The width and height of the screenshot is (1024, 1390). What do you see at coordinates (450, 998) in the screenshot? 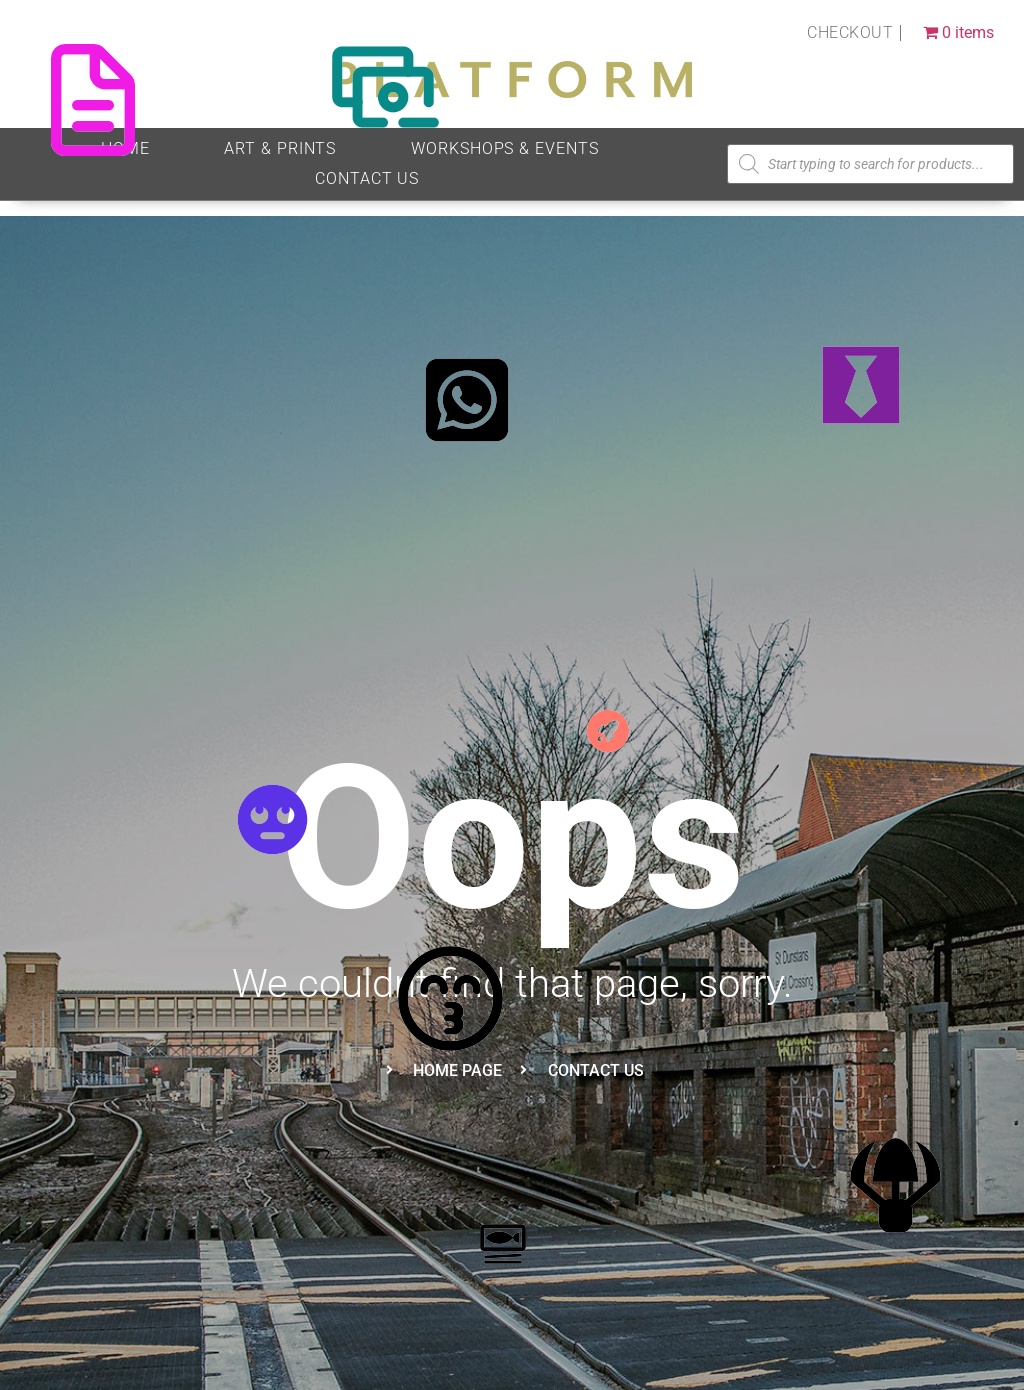
I see `send a kiss or affectionate reaction` at bounding box center [450, 998].